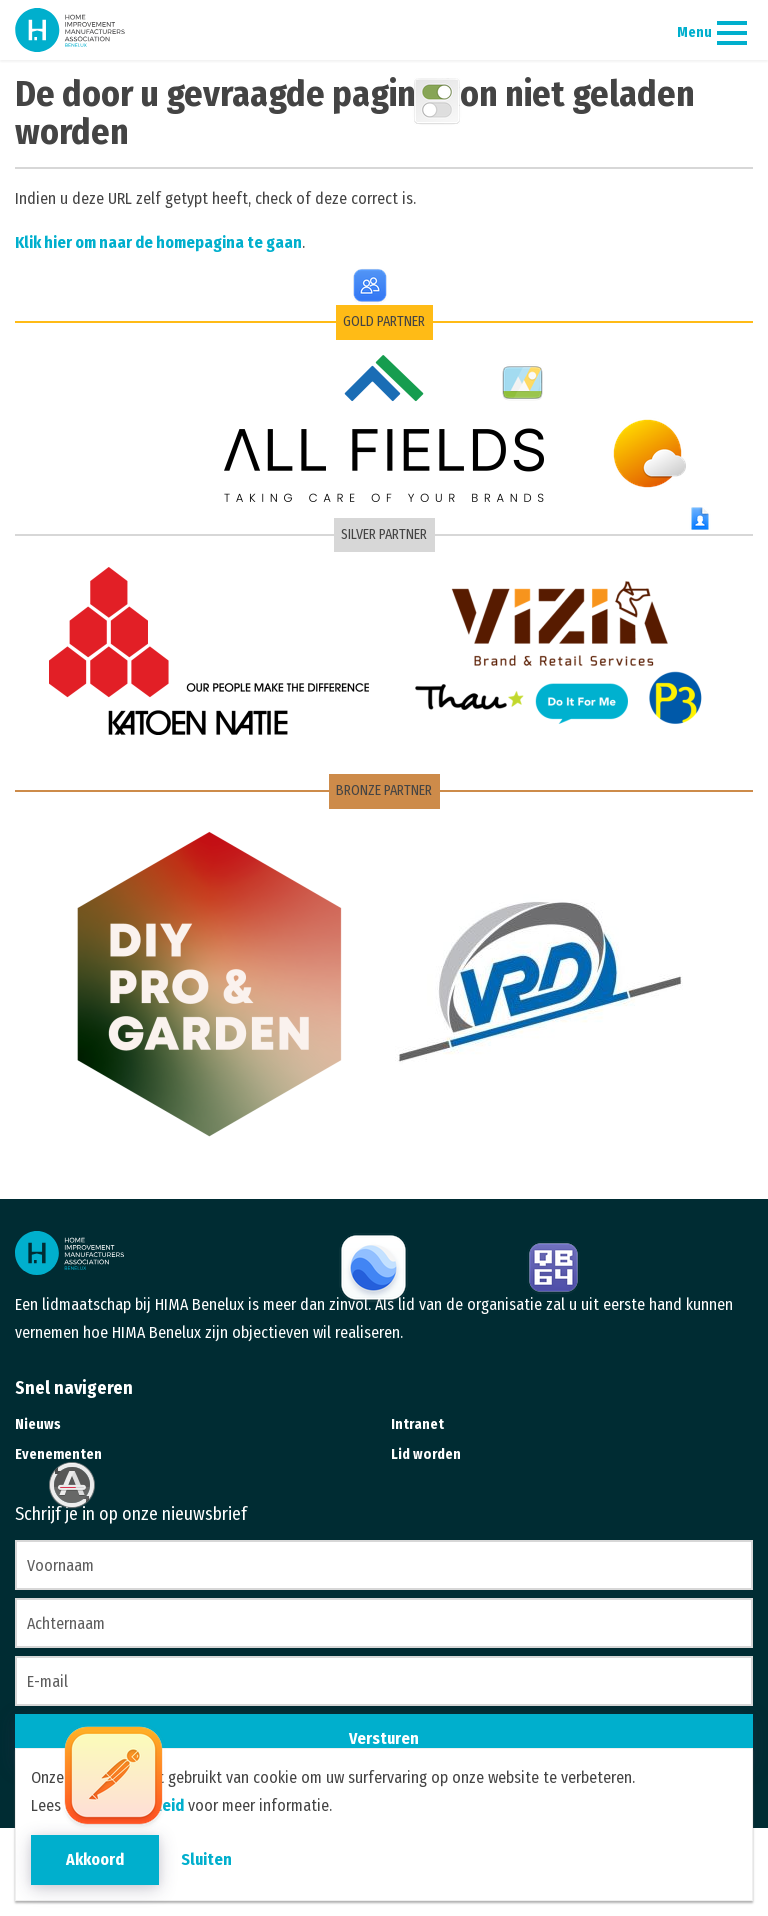 The height and width of the screenshot is (1916, 768). Describe the element at coordinates (72, 1485) in the screenshot. I see `open software updater application` at that location.